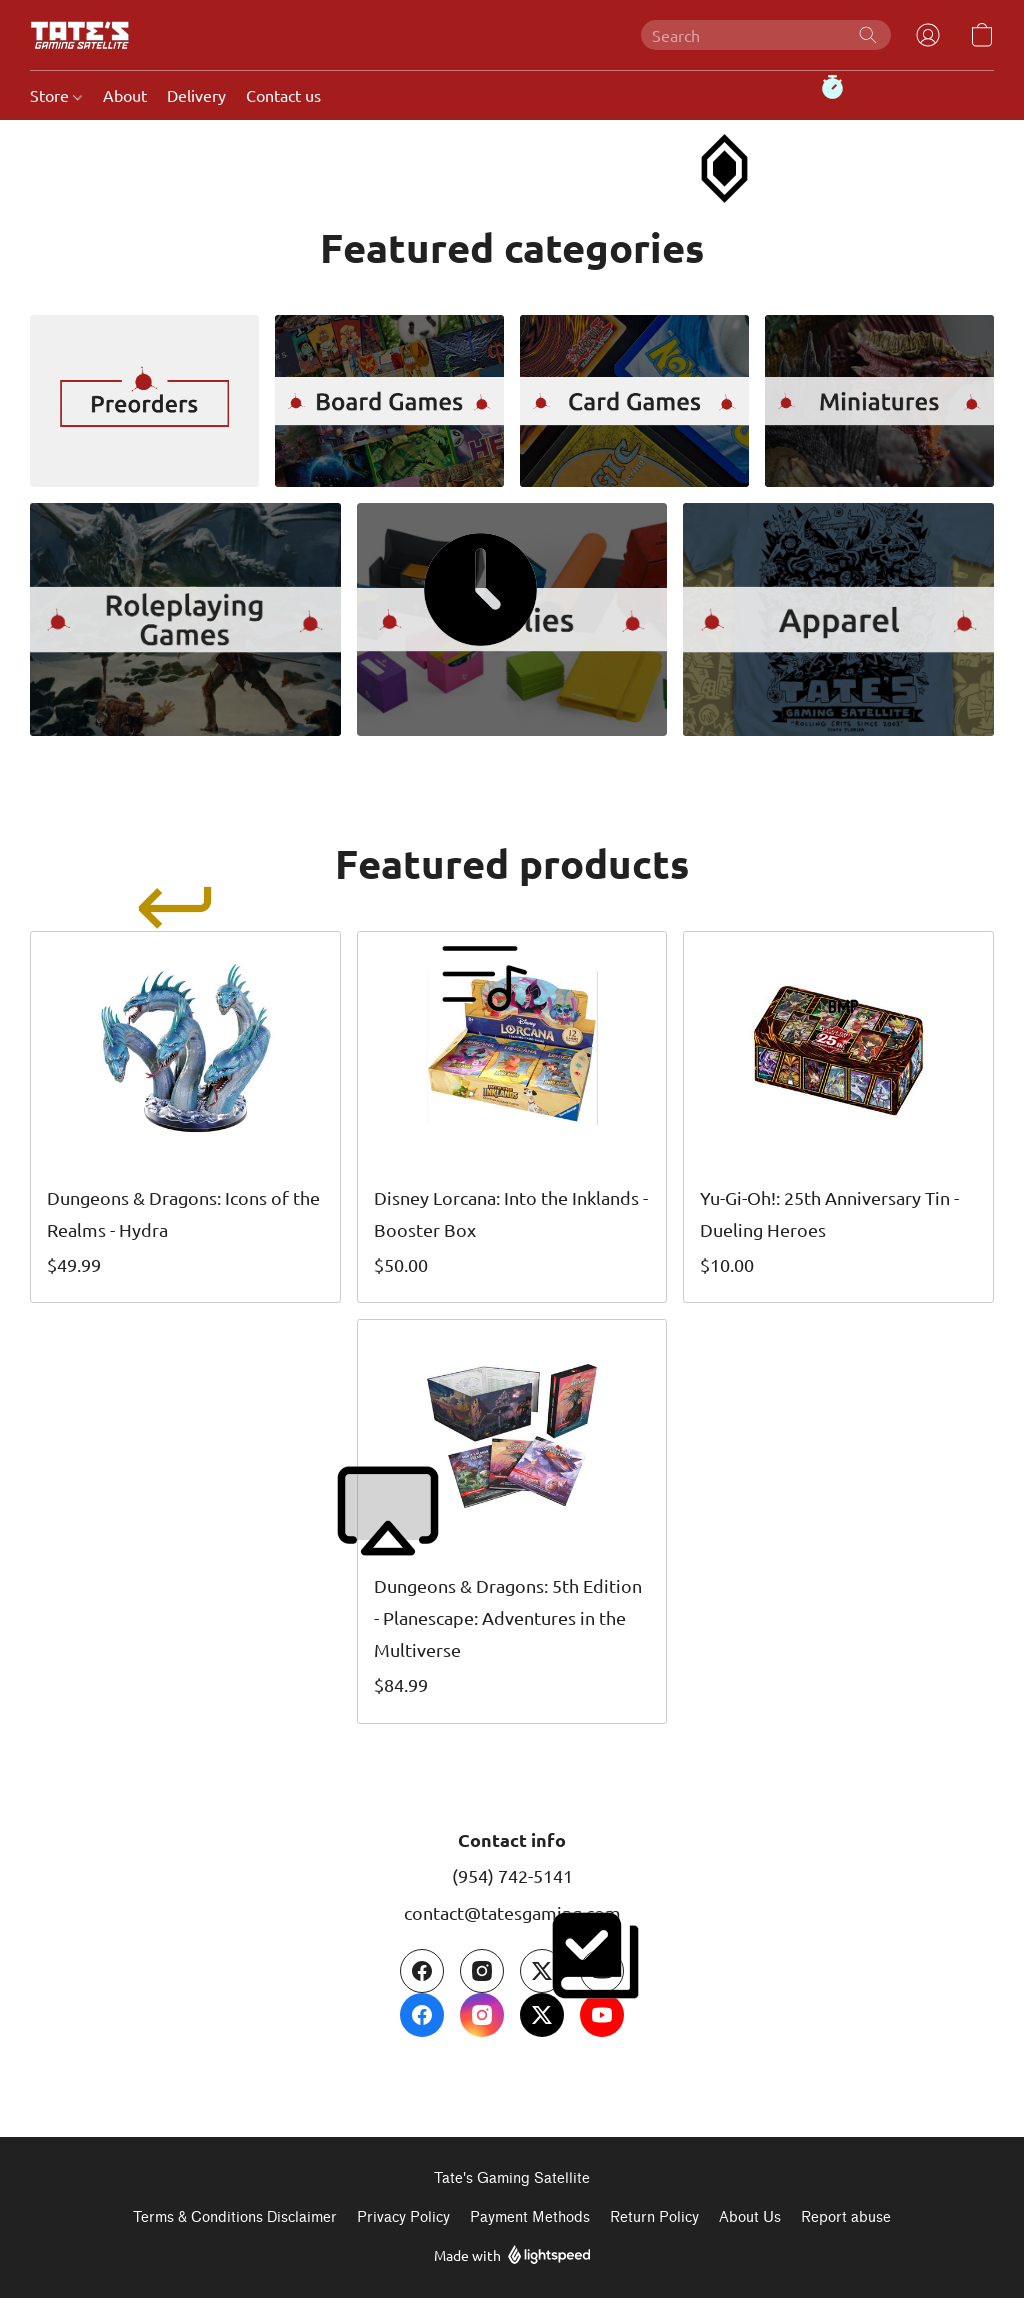  What do you see at coordinates (724, 168) in the screenshot?
I see `indicates a Discord server booster status` at bounding box center [724, 168].